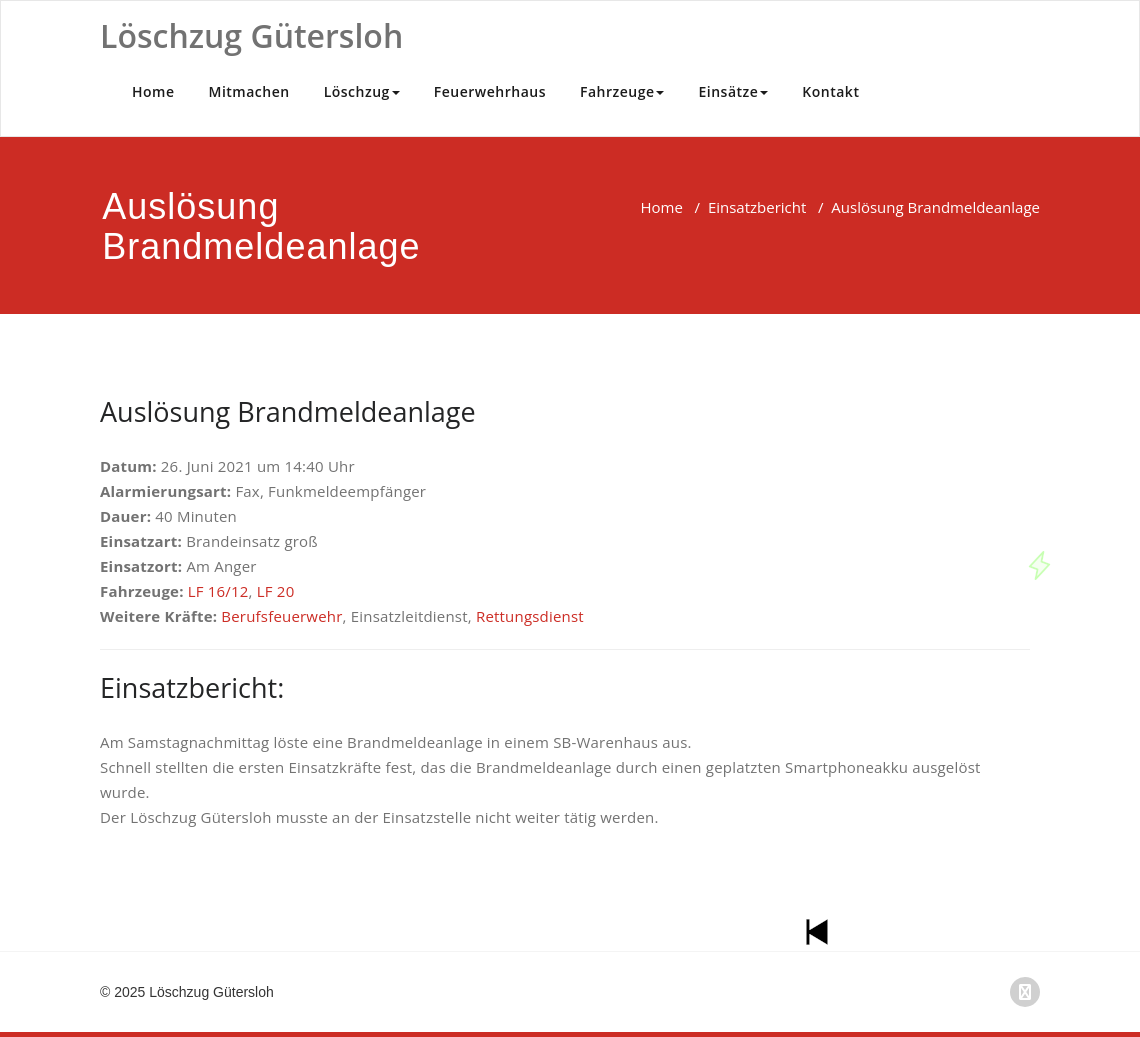  Describe the element at coordinates (1039, 565) in the screenshot. I see `quick actions or shortcuts` at that location.